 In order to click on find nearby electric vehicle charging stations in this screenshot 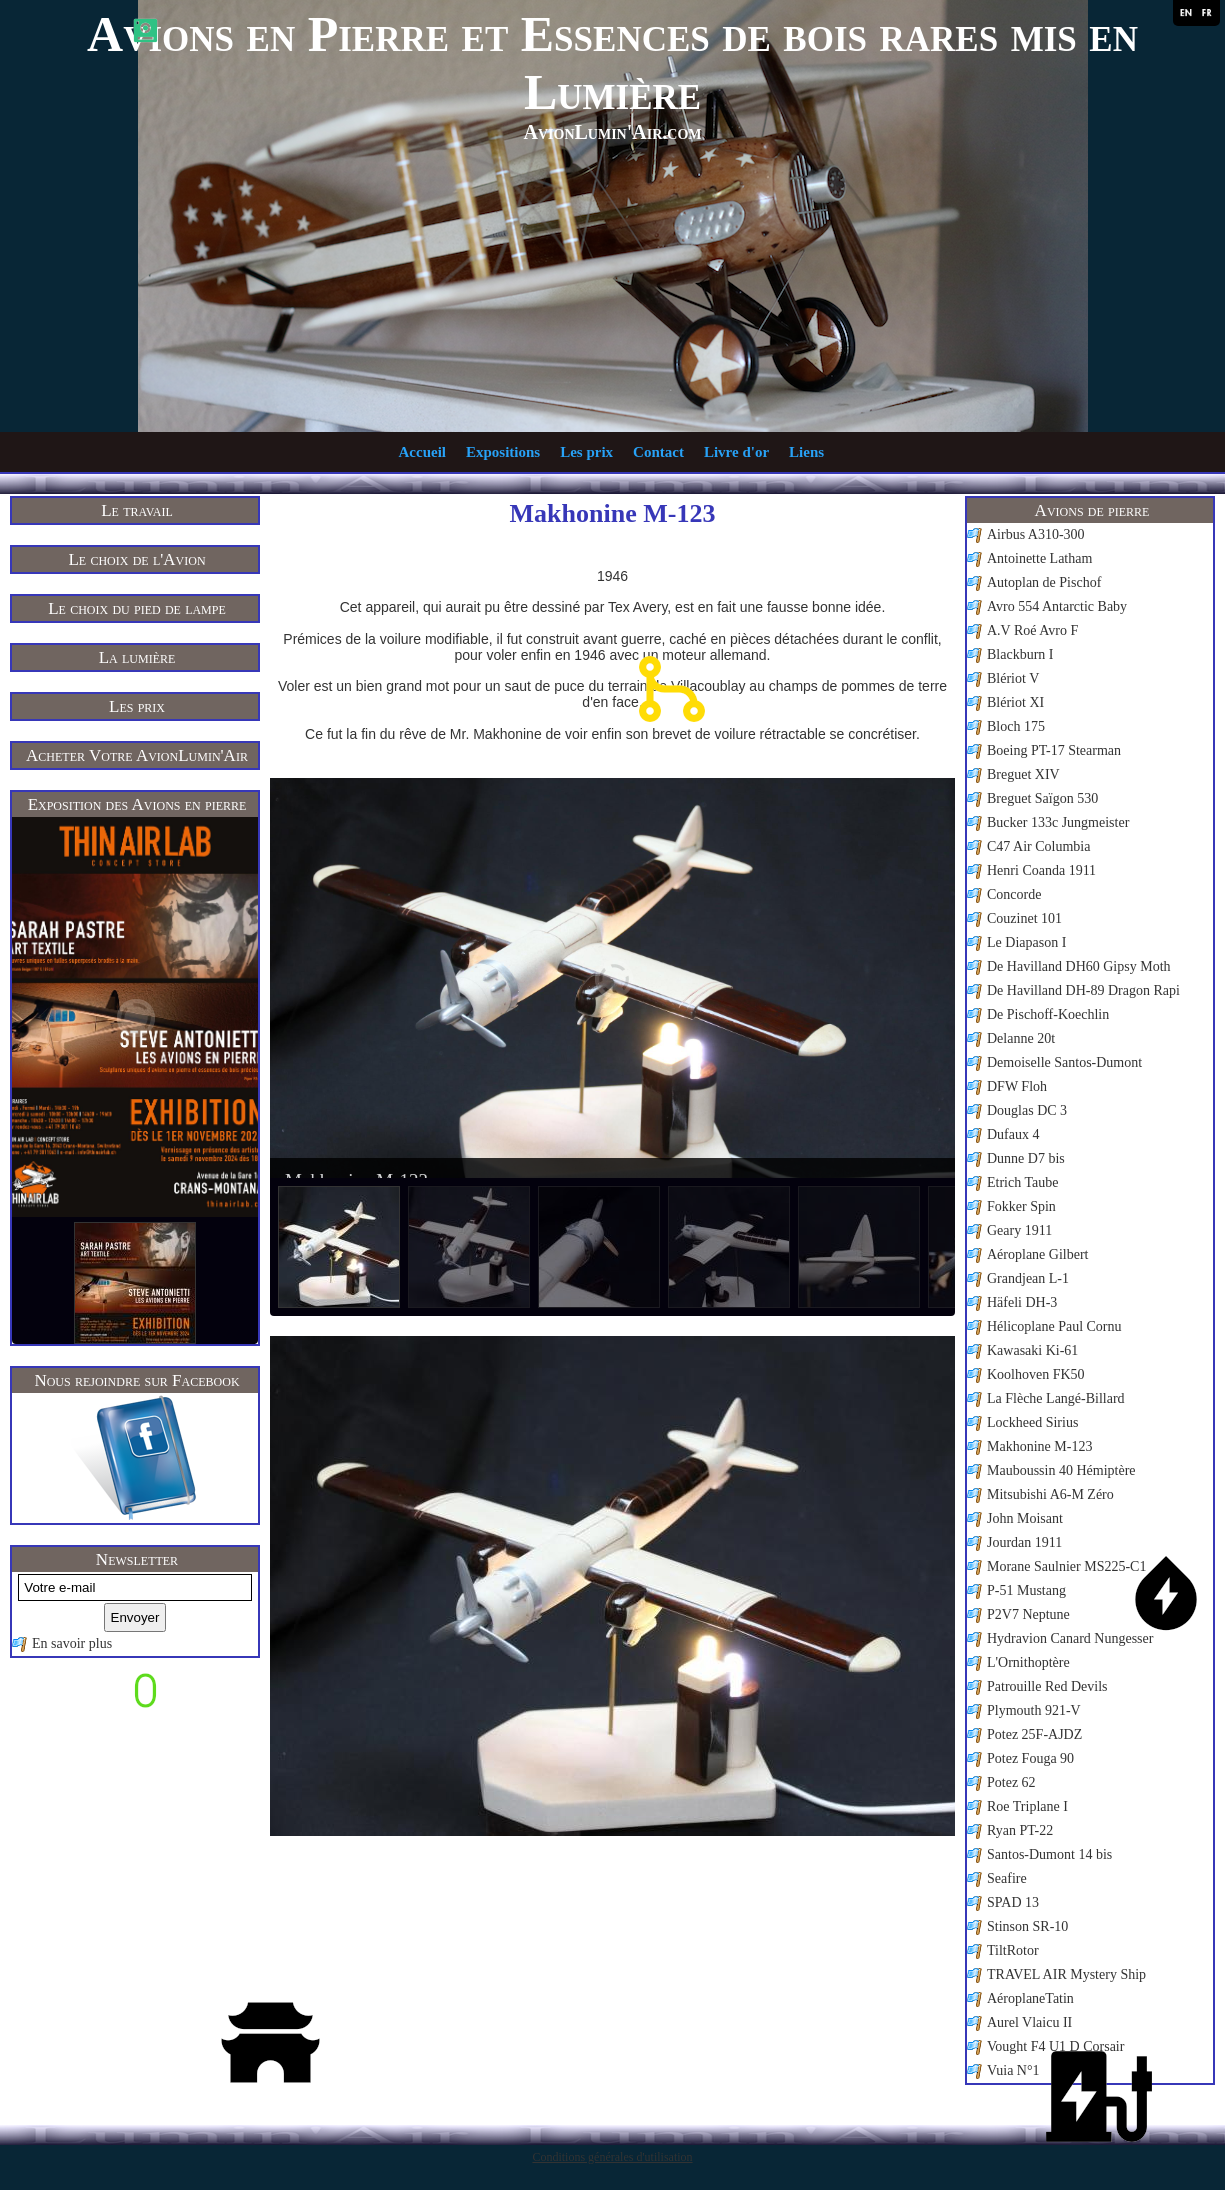, I will do `click(1096, 2096)`.